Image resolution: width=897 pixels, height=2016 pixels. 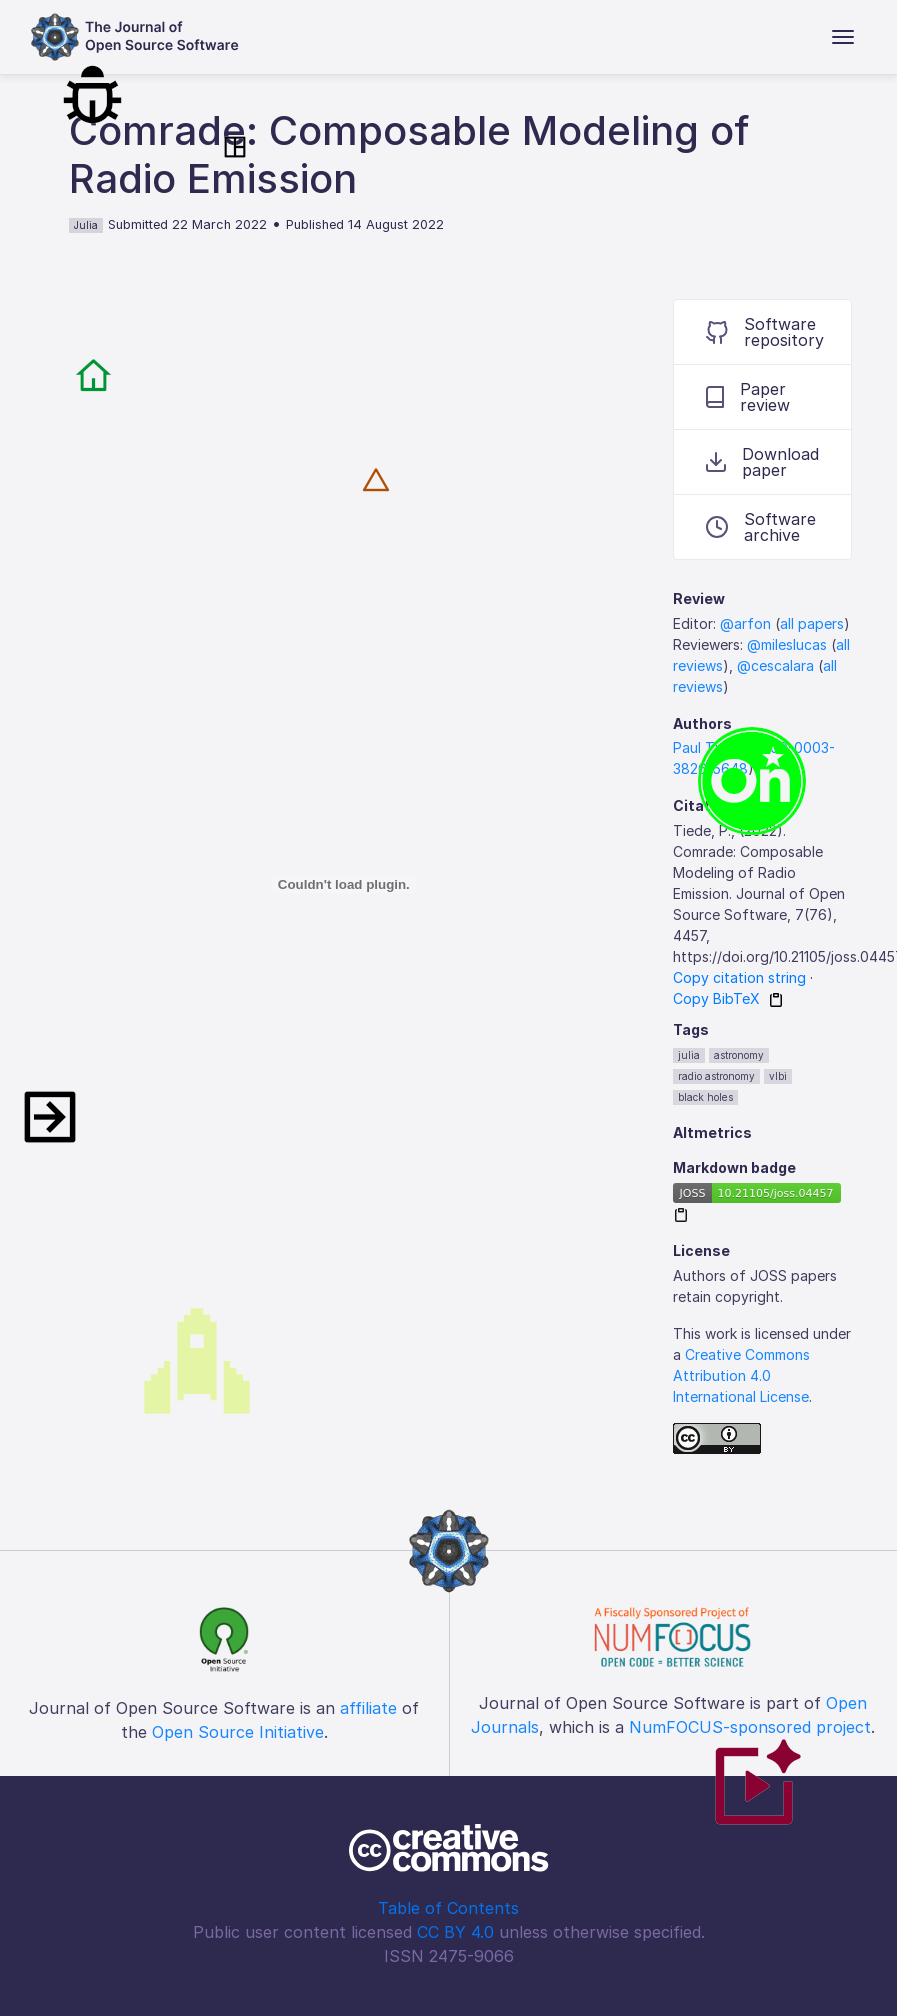 What do you see at coordinates (50, 1117) in the screenshot?
I see `navigate to the next item or screen` at bounding box center [50, 1117].